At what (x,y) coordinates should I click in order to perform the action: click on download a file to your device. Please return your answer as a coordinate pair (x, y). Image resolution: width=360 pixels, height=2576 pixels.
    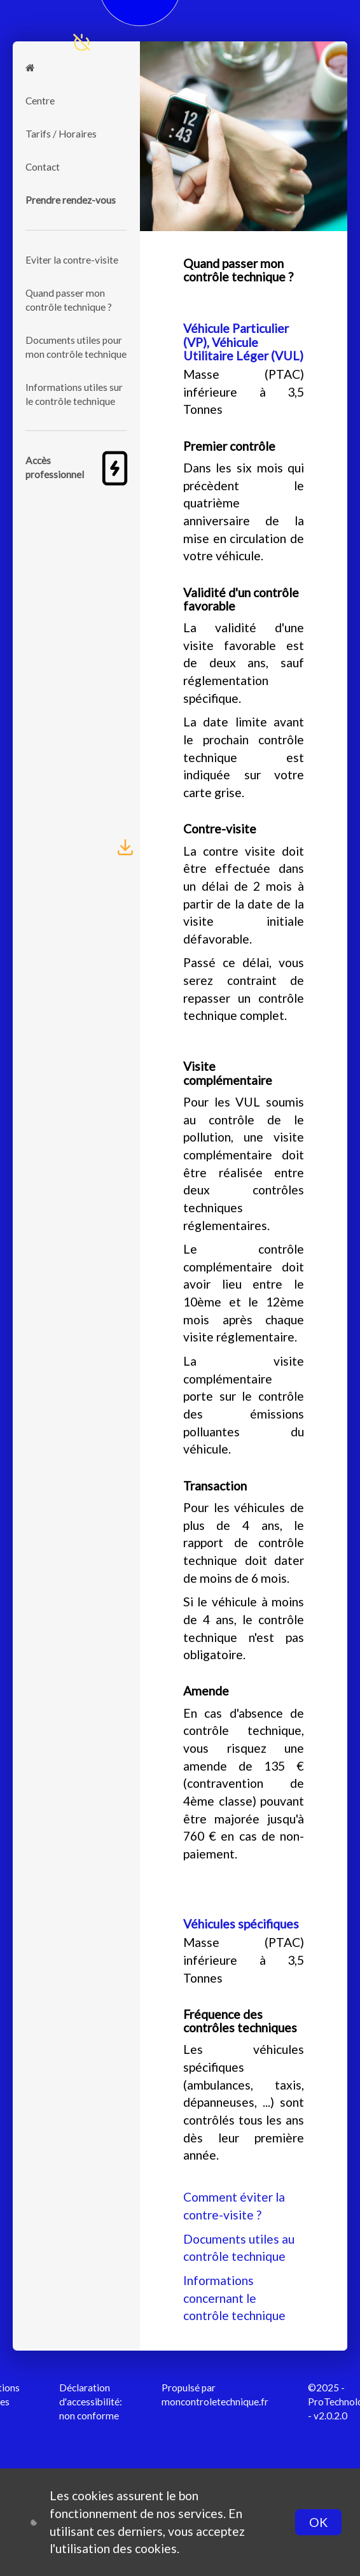
    Looking at the image, I should click on (125, 847).